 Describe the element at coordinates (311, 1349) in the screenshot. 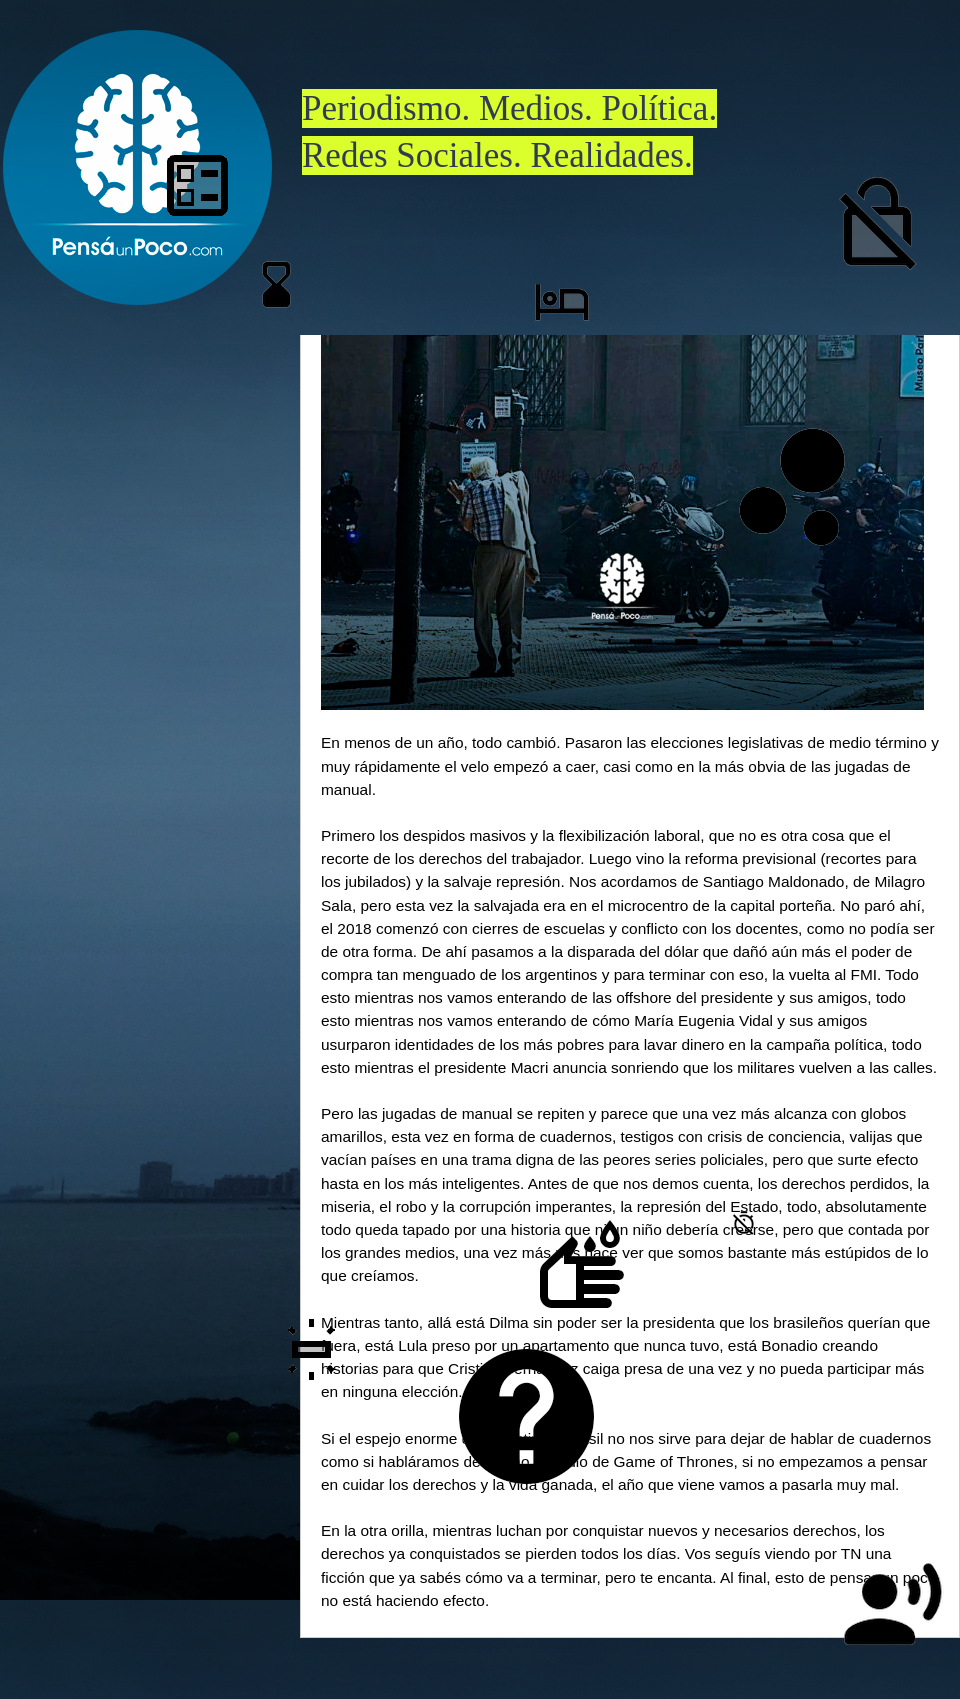

I see `adjust panel light or display brightness` at that location.